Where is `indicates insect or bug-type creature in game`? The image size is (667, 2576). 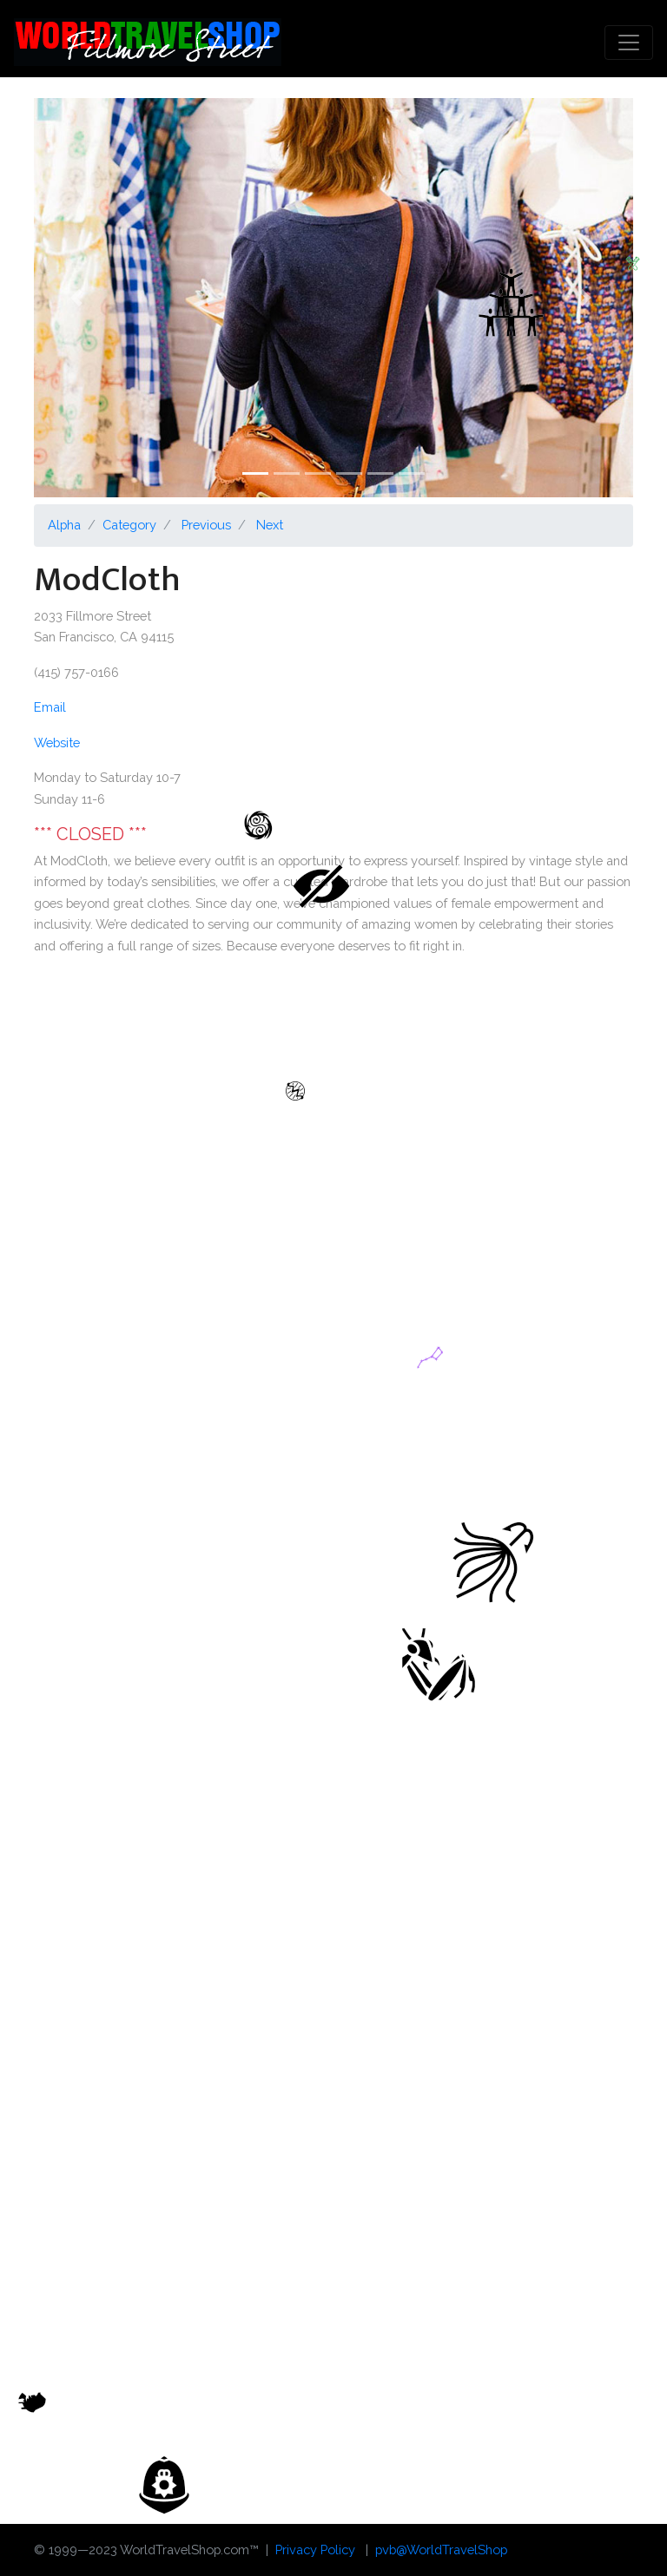 indicates insect or bug-type creature in game is located at coordinates (439, 1665).